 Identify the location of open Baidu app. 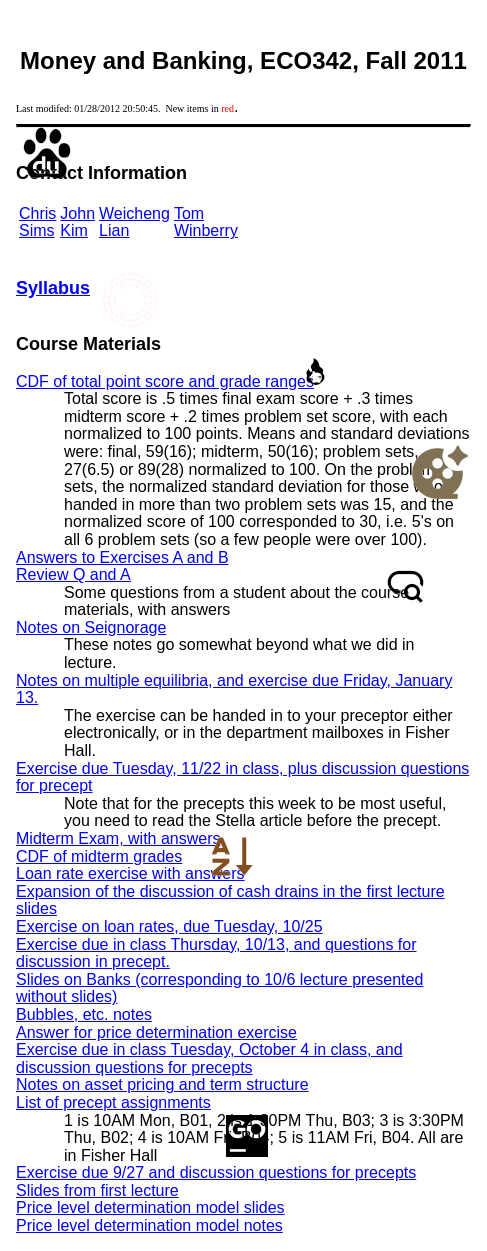
(47, 153).